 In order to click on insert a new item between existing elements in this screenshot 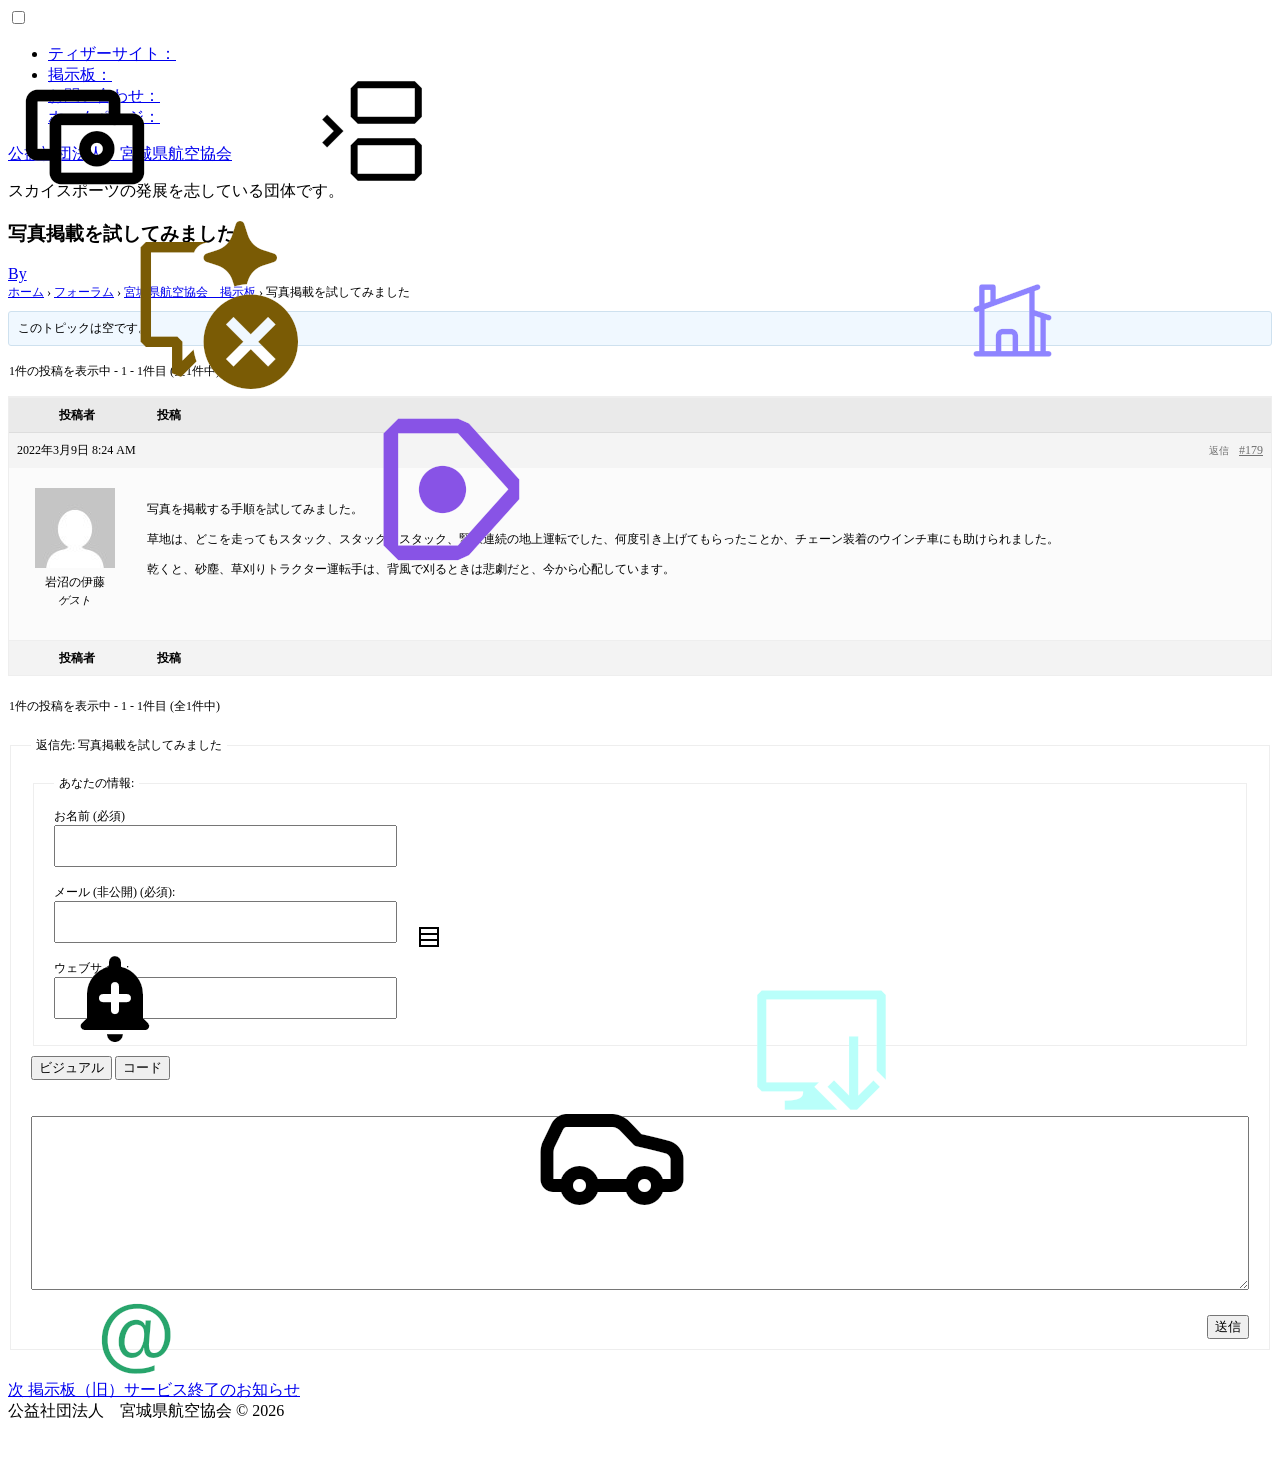, I will do `click(372, 131)`.